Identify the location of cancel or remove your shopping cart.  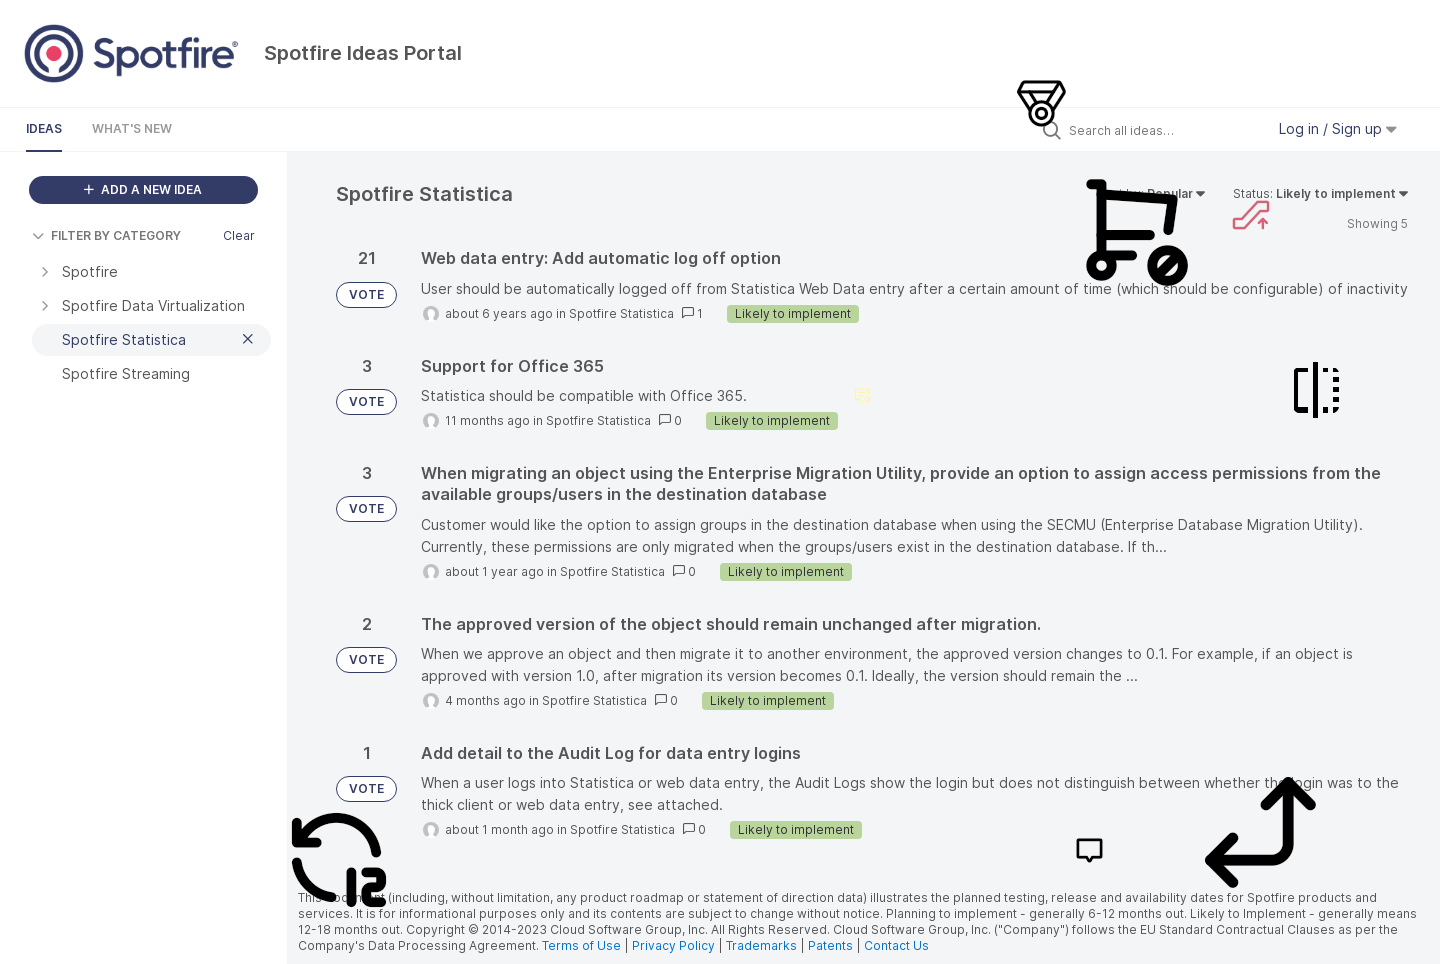
(1132, 230).